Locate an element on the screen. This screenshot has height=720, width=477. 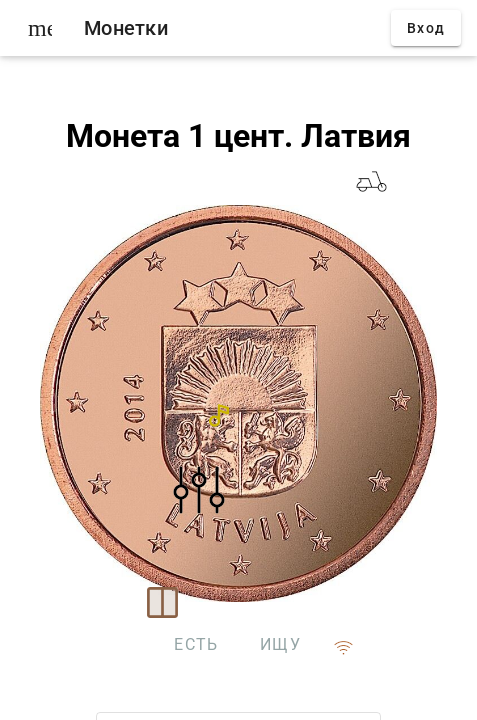
strong wifi signal strength is located at coordinates (343, 647).